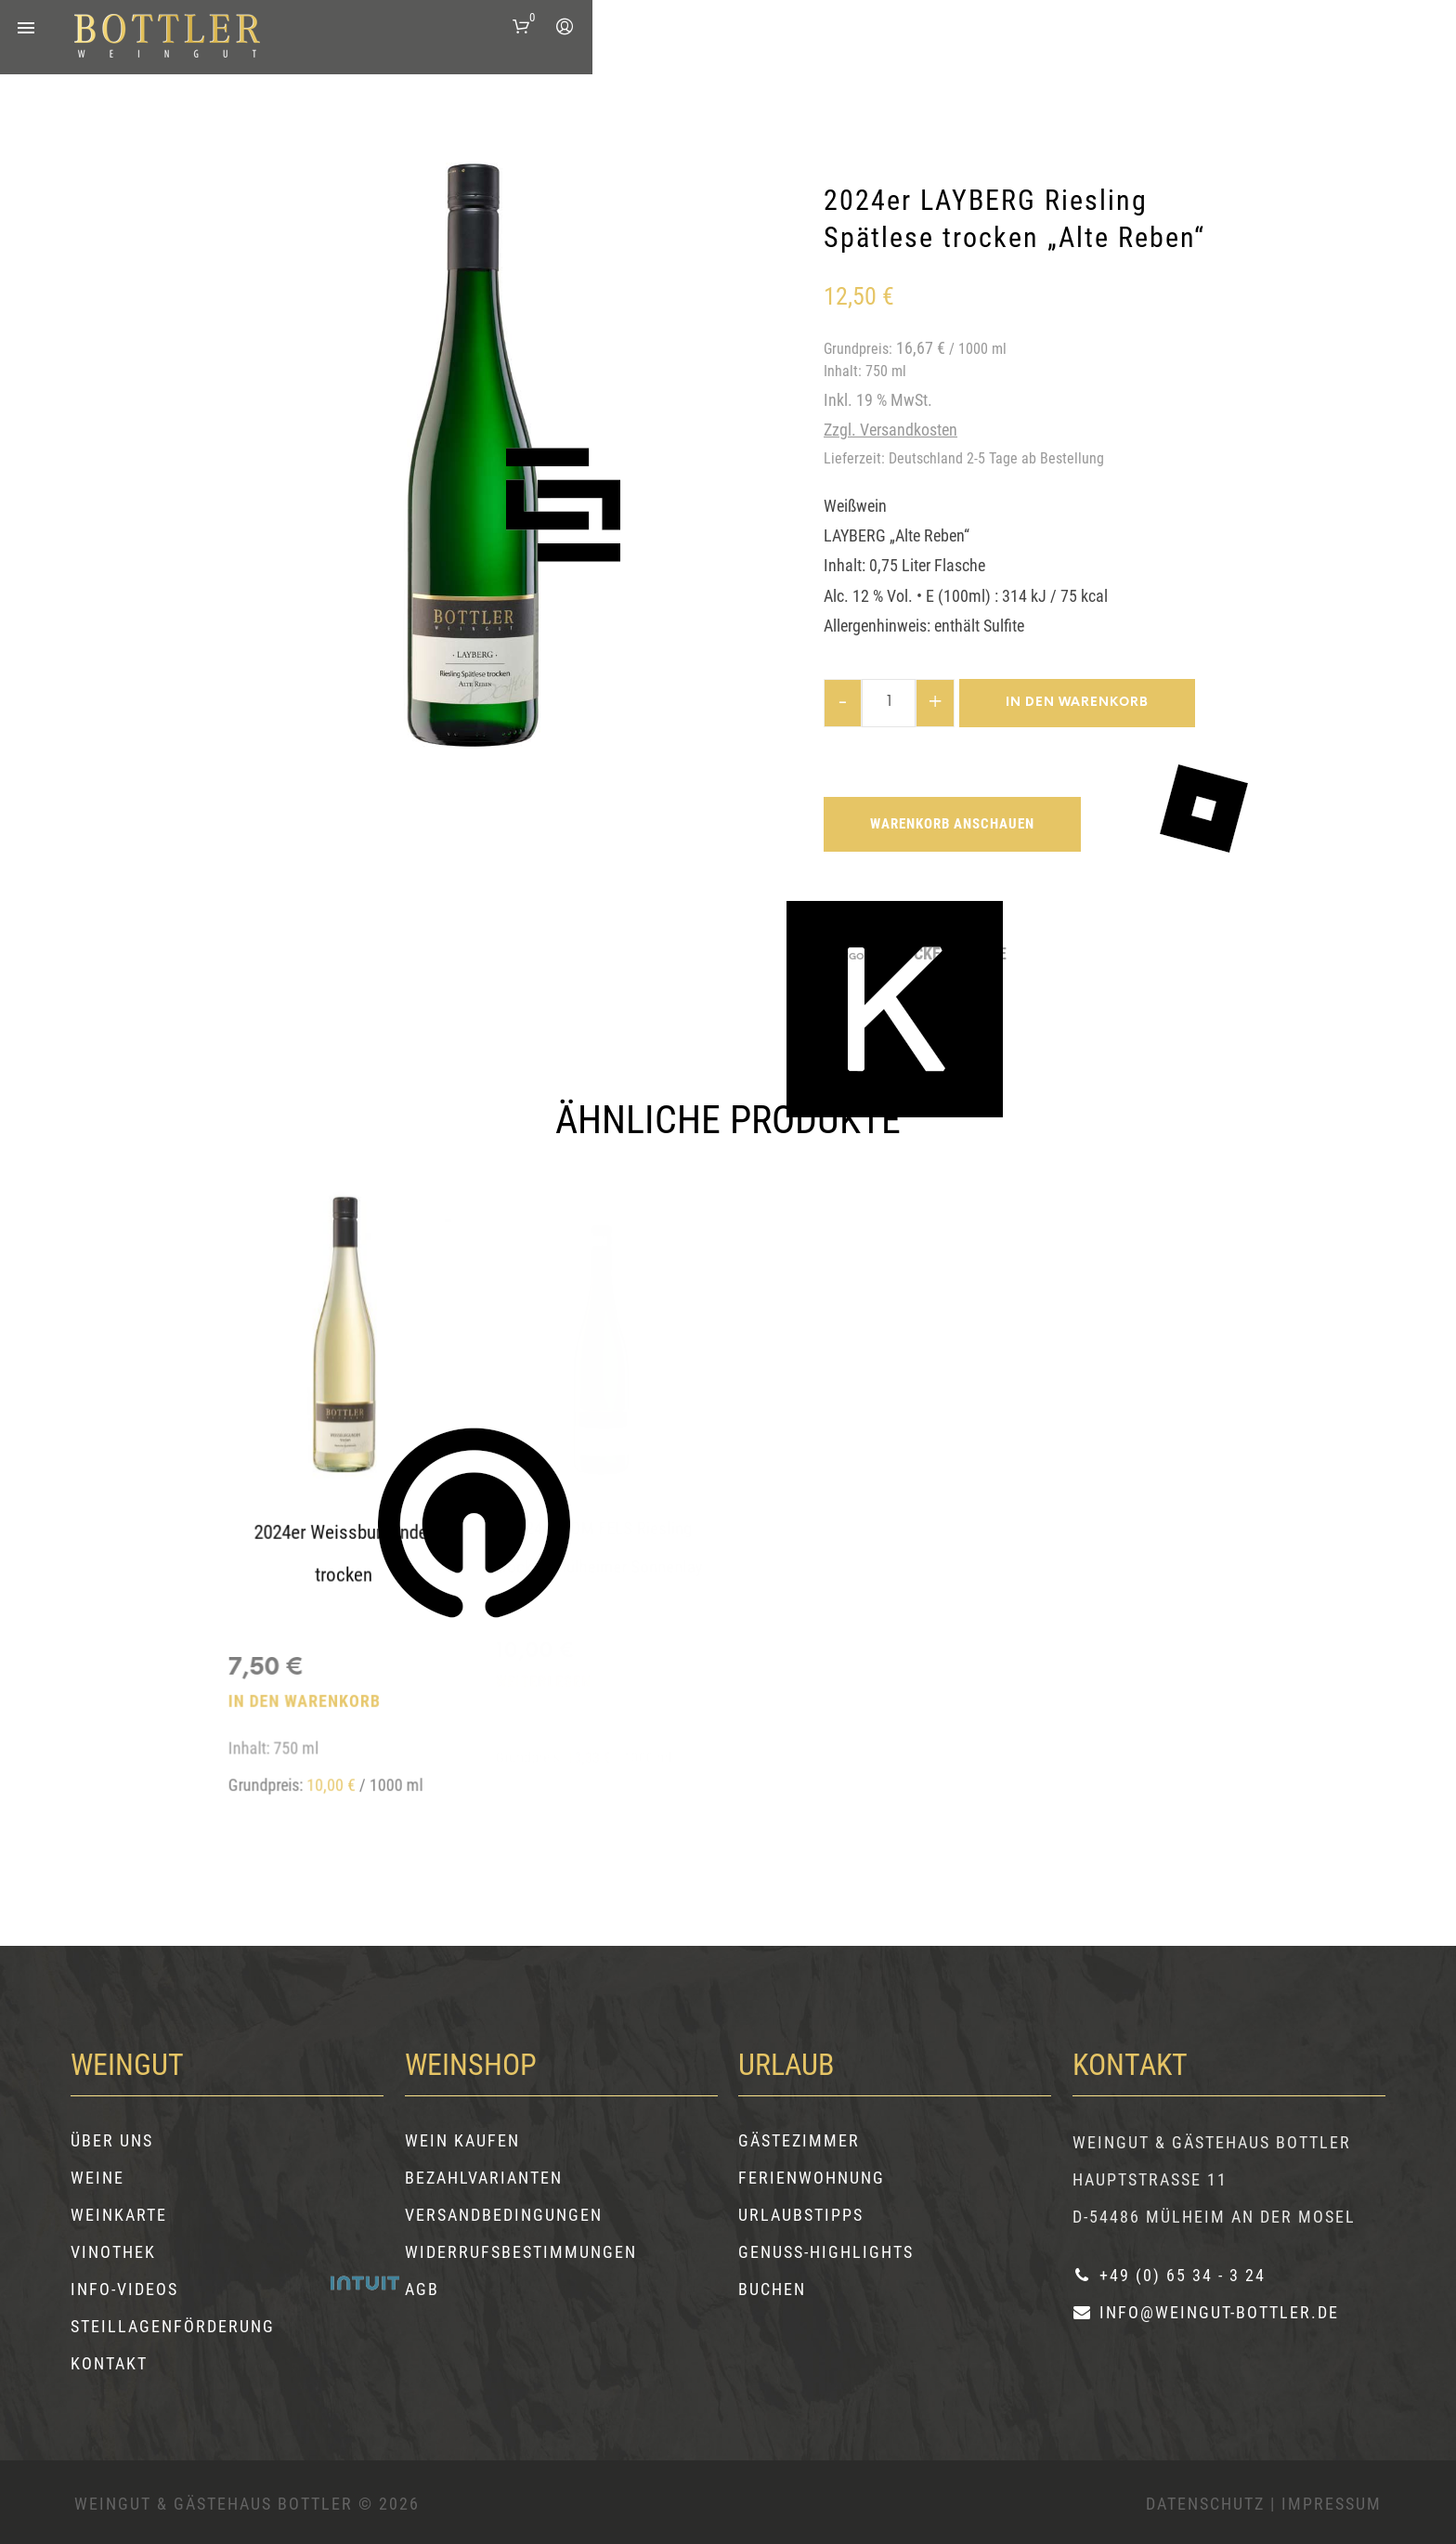 The height and width of the screenshot is (2544, 1456). Describe the element at coordinates (474, 1522) in the screenshot. I see `open Qwiklabs learning platform` at that location.